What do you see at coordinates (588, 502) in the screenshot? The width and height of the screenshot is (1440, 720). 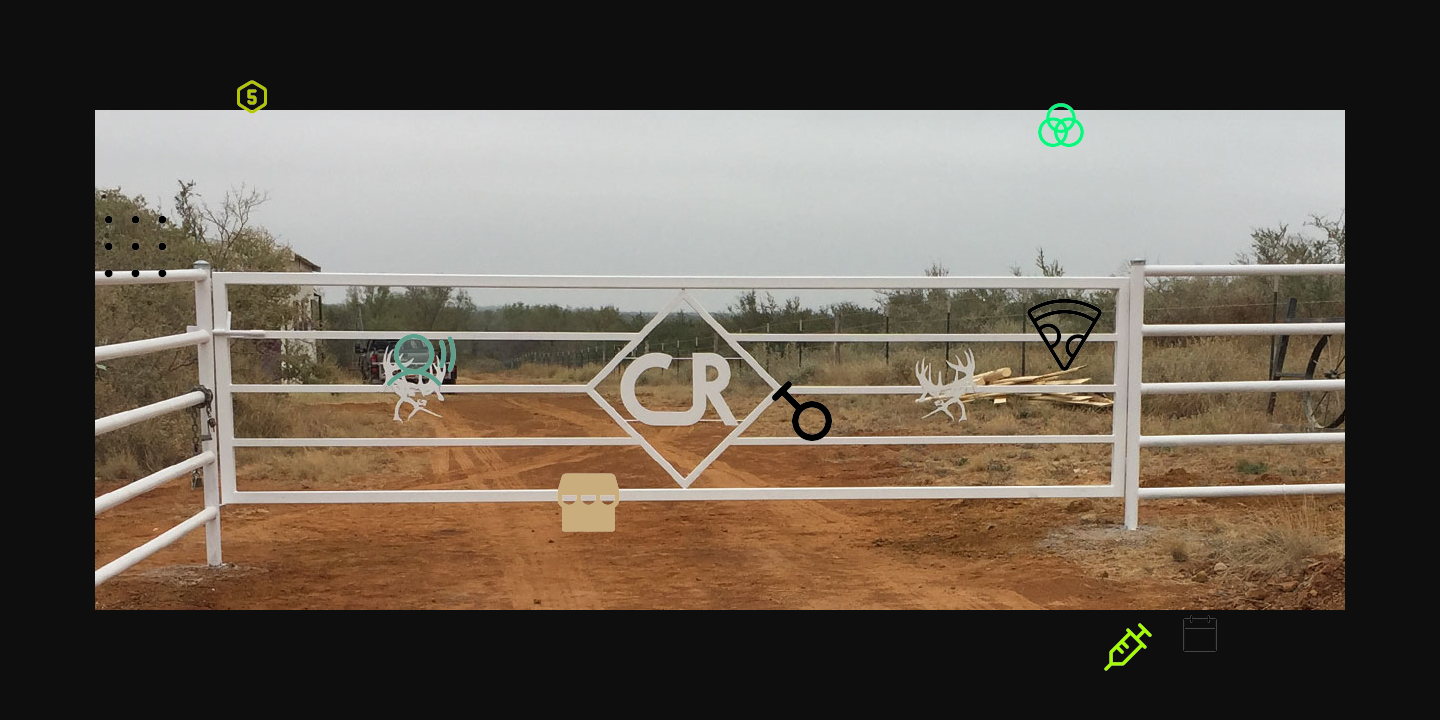 I see `browse or open the store` at bounding box center [588, 502].